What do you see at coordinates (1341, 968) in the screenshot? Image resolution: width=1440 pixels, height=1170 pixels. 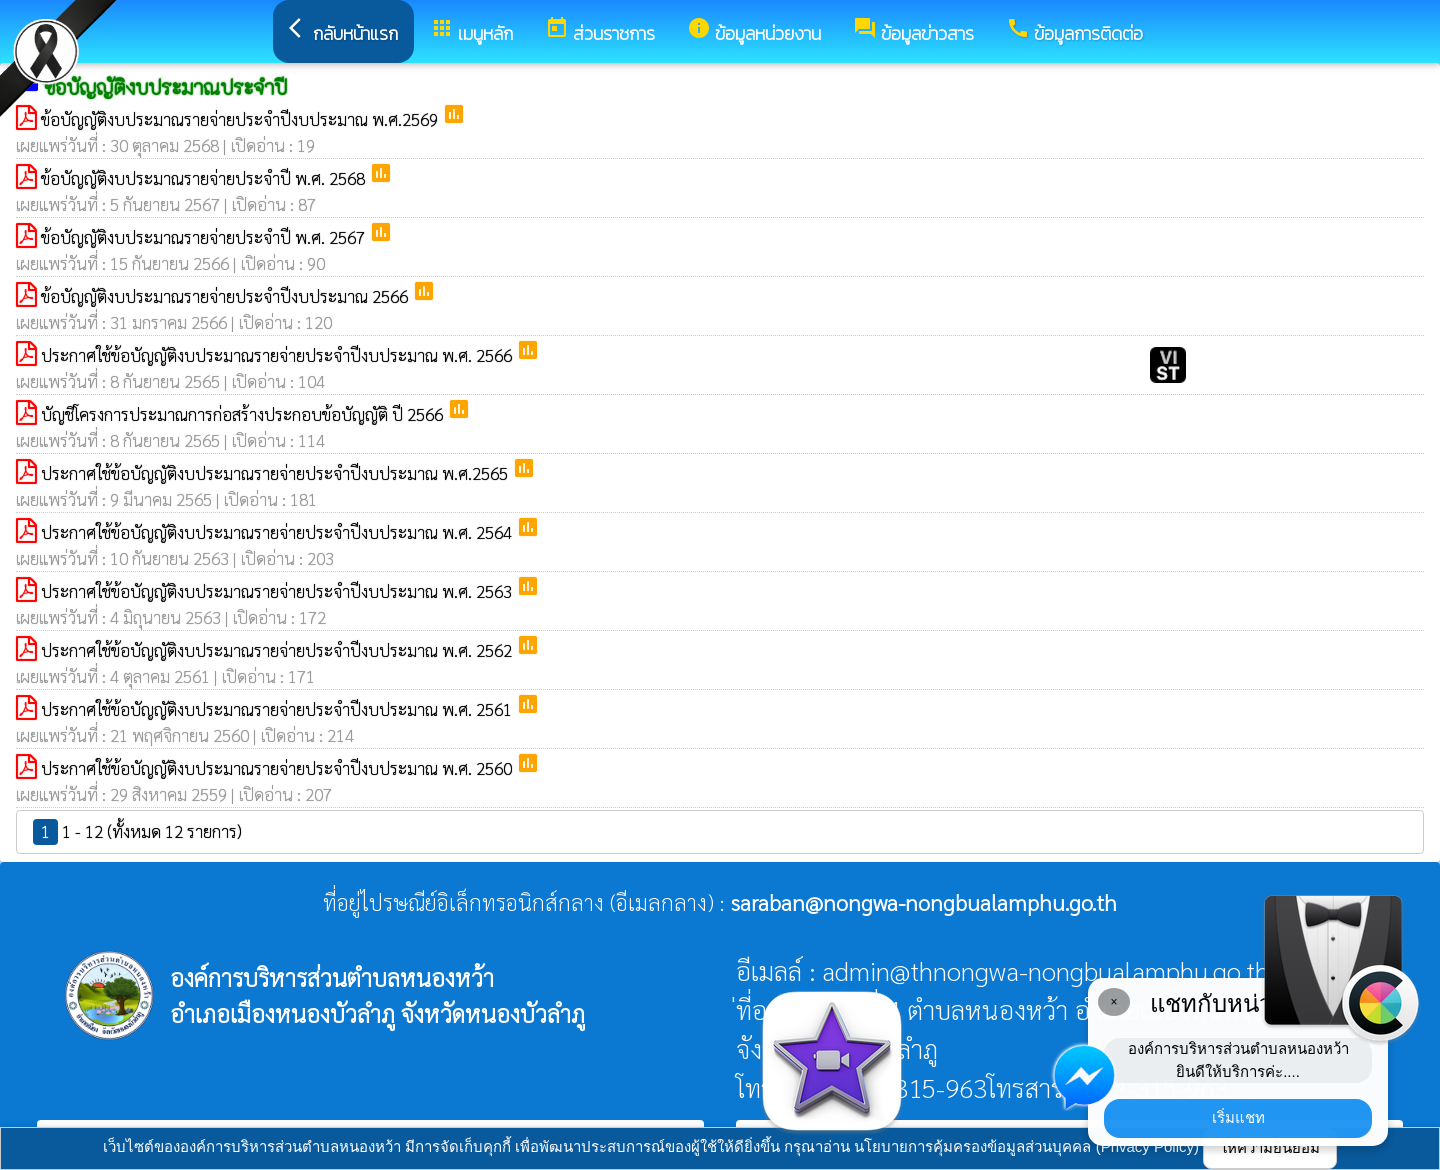 I see `launch display calibrator tool` at bounding box center [1341, 968].